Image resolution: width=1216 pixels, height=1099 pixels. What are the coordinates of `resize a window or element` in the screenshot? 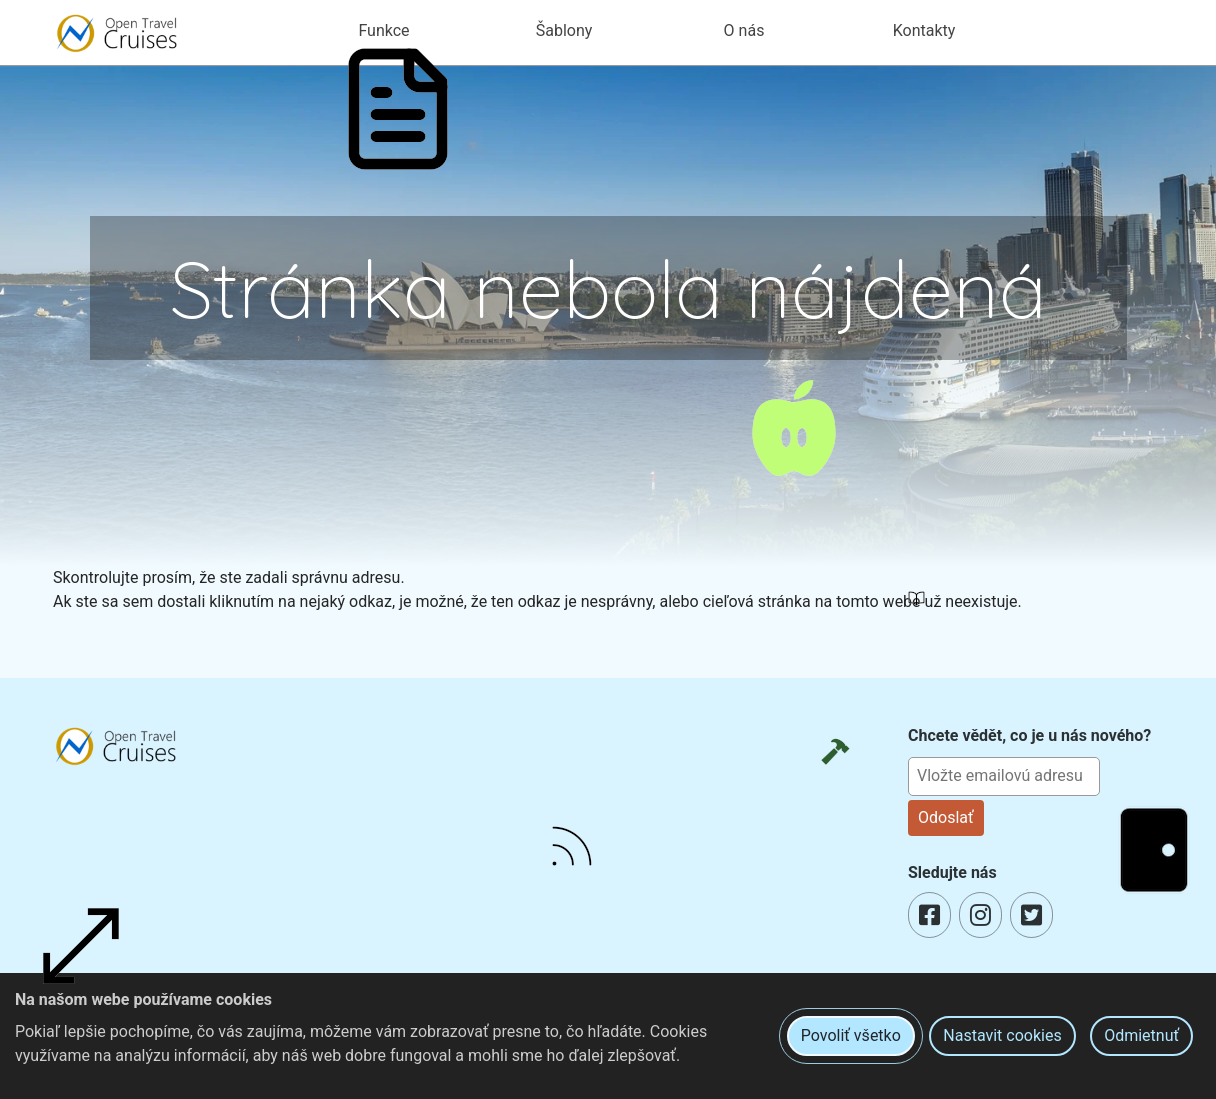 It's located at (81, 946).